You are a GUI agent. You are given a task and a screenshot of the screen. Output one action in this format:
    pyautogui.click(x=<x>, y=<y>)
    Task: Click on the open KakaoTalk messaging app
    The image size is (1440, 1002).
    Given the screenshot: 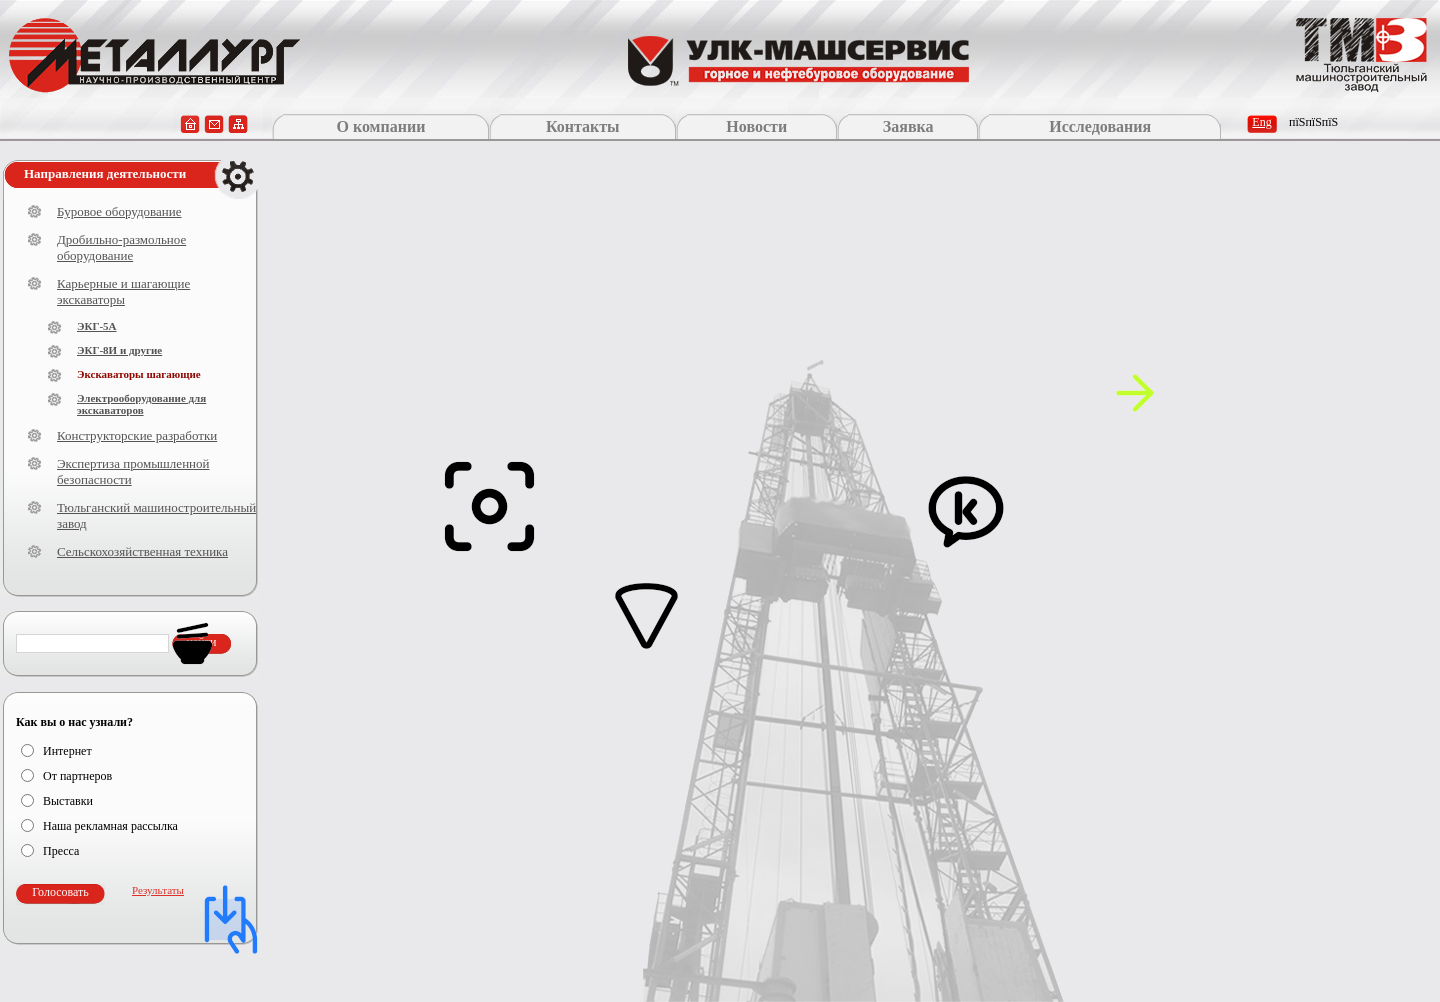 What is the action you would take?
    pyautogui.click(x=966, y=510)
    